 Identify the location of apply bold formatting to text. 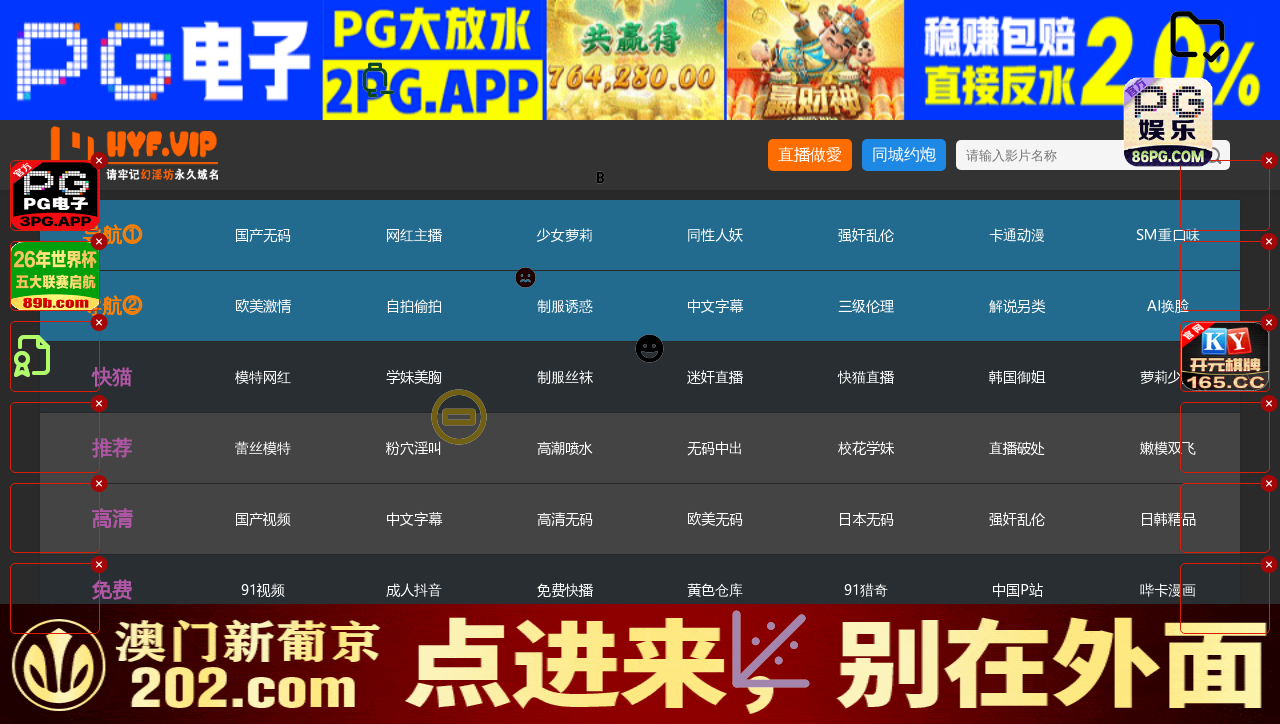
(600, 177).